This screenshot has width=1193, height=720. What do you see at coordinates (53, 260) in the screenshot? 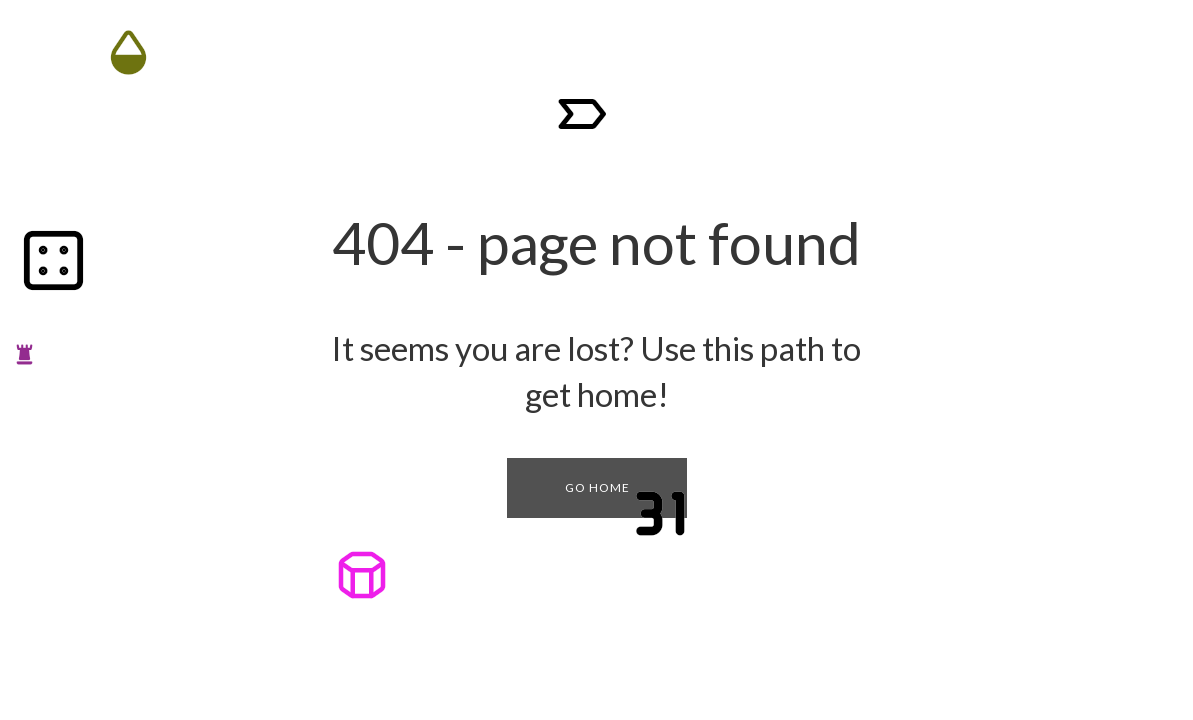
I see `randomize or shuffle content` at bounding box center [53, 260].